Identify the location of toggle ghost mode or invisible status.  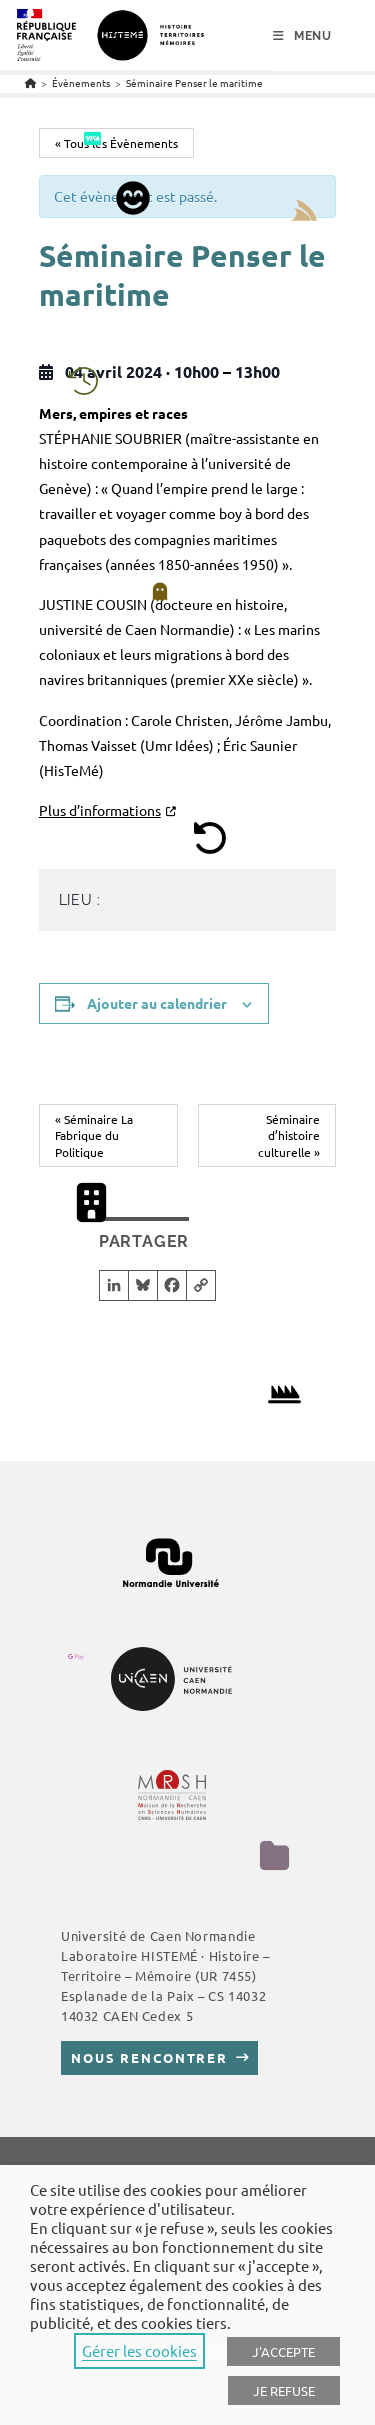
(160, 592).